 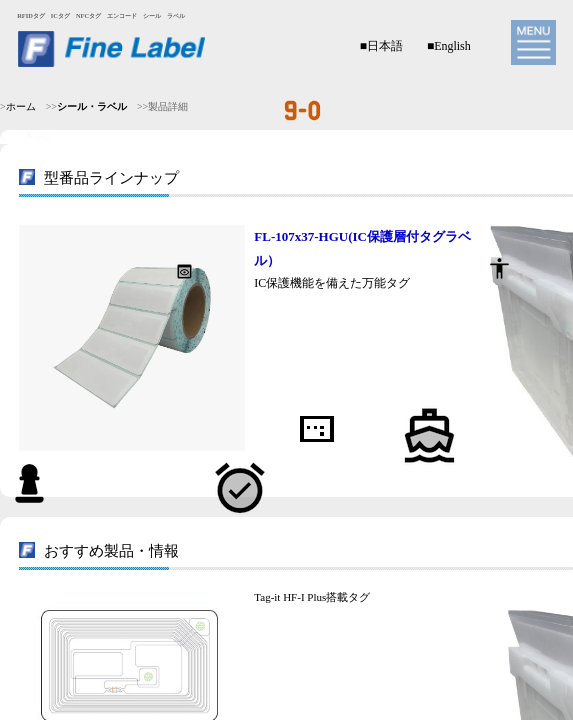 I want to click on adjust image aspect ratio settings, so click(x=317, y=429).